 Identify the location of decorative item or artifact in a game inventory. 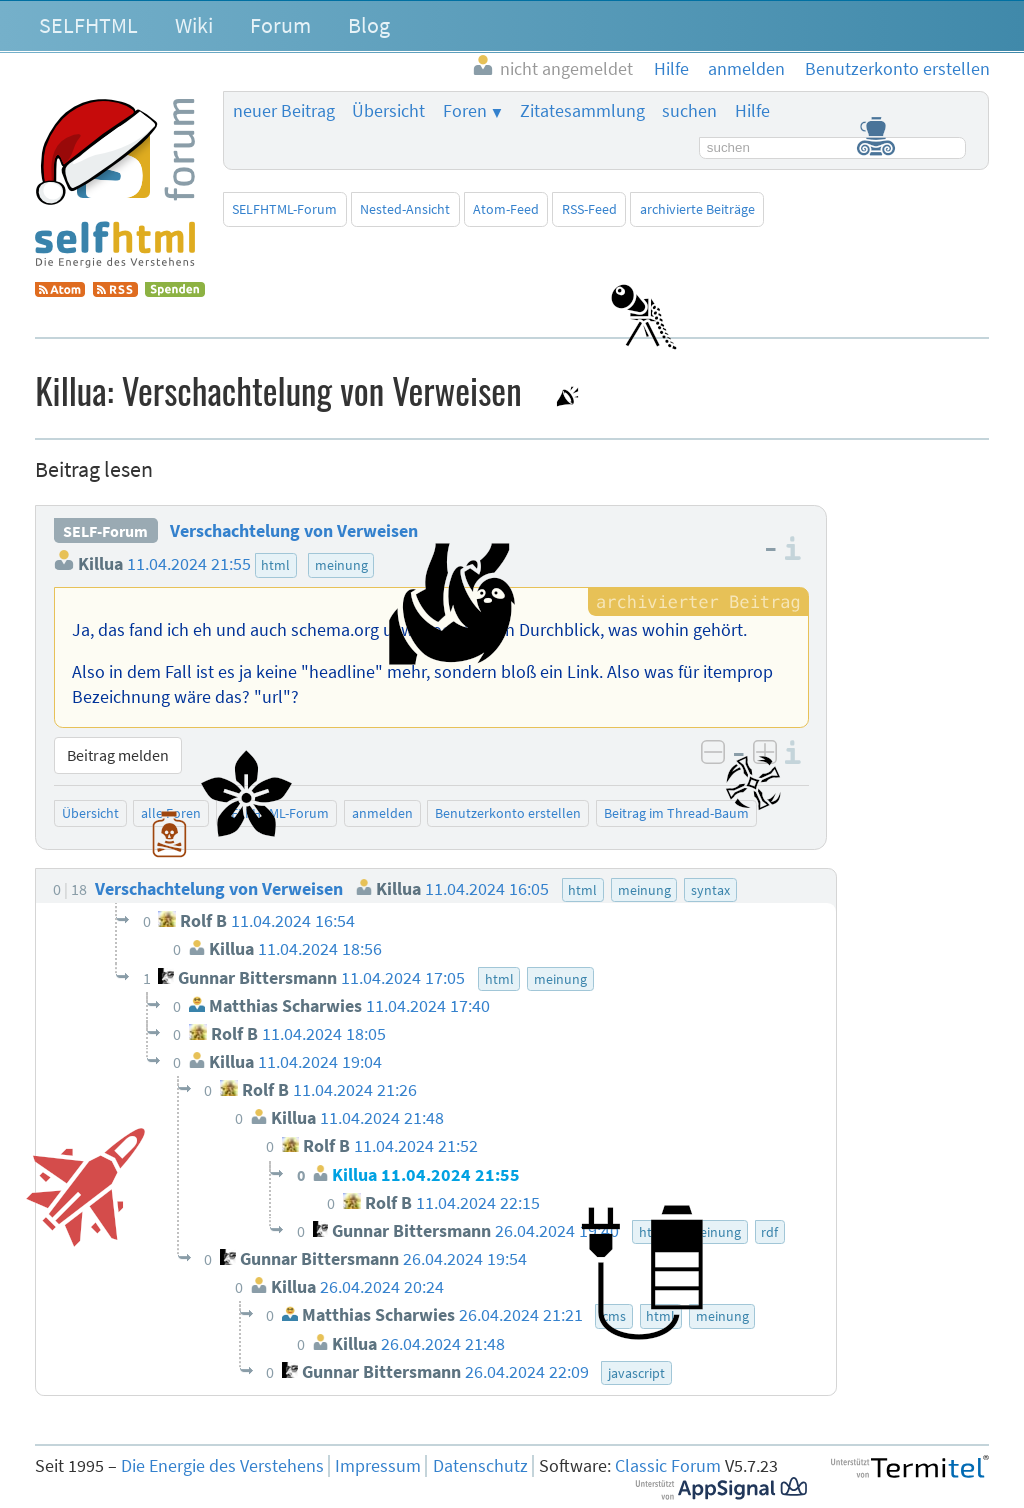
(876, 136).